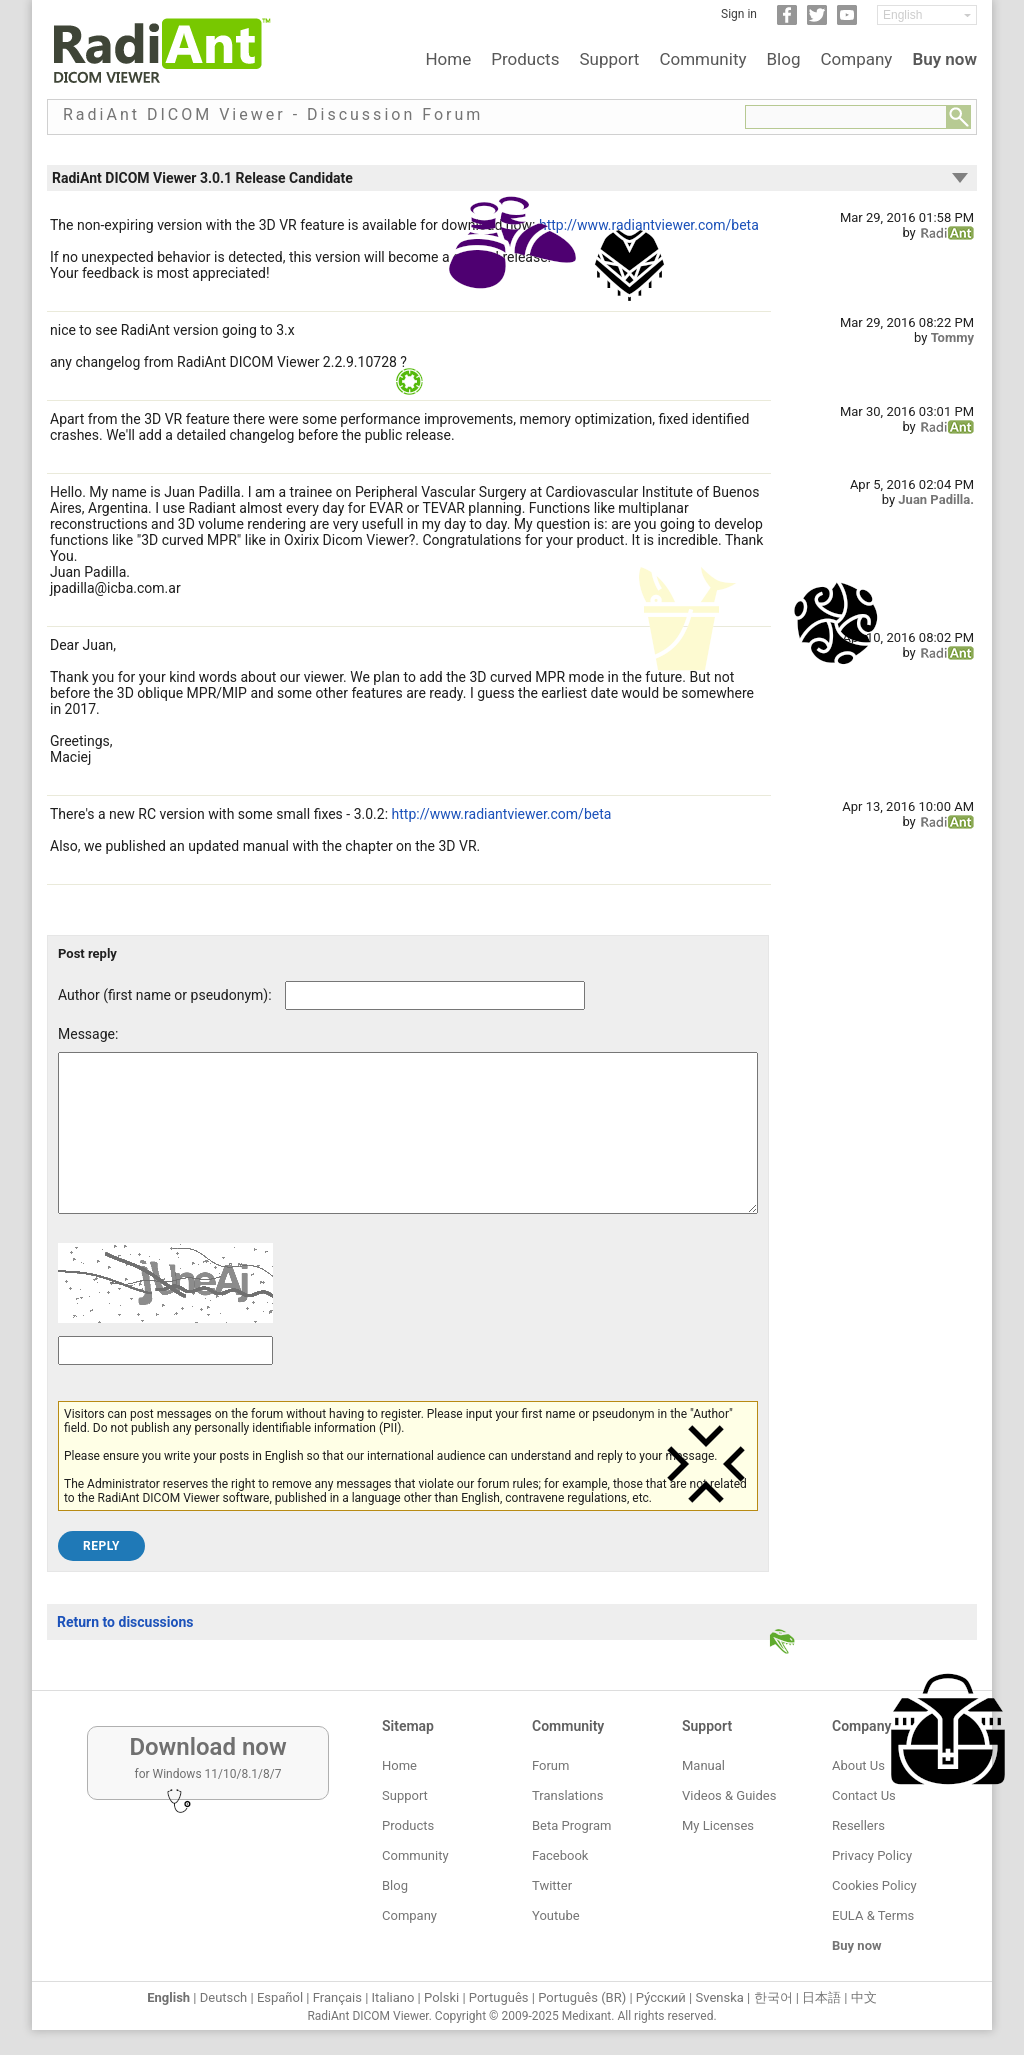  I want to click on access security settings, so click(409, 381).